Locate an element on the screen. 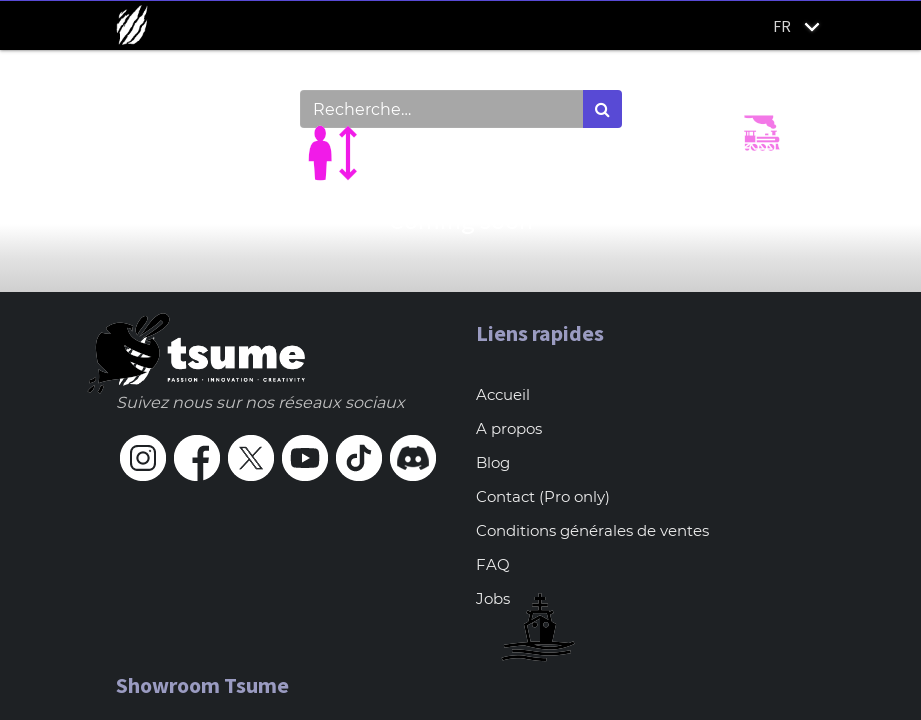 This screenshot has width=921, height=720. access train or railway games is located at coordinates (762, 133).